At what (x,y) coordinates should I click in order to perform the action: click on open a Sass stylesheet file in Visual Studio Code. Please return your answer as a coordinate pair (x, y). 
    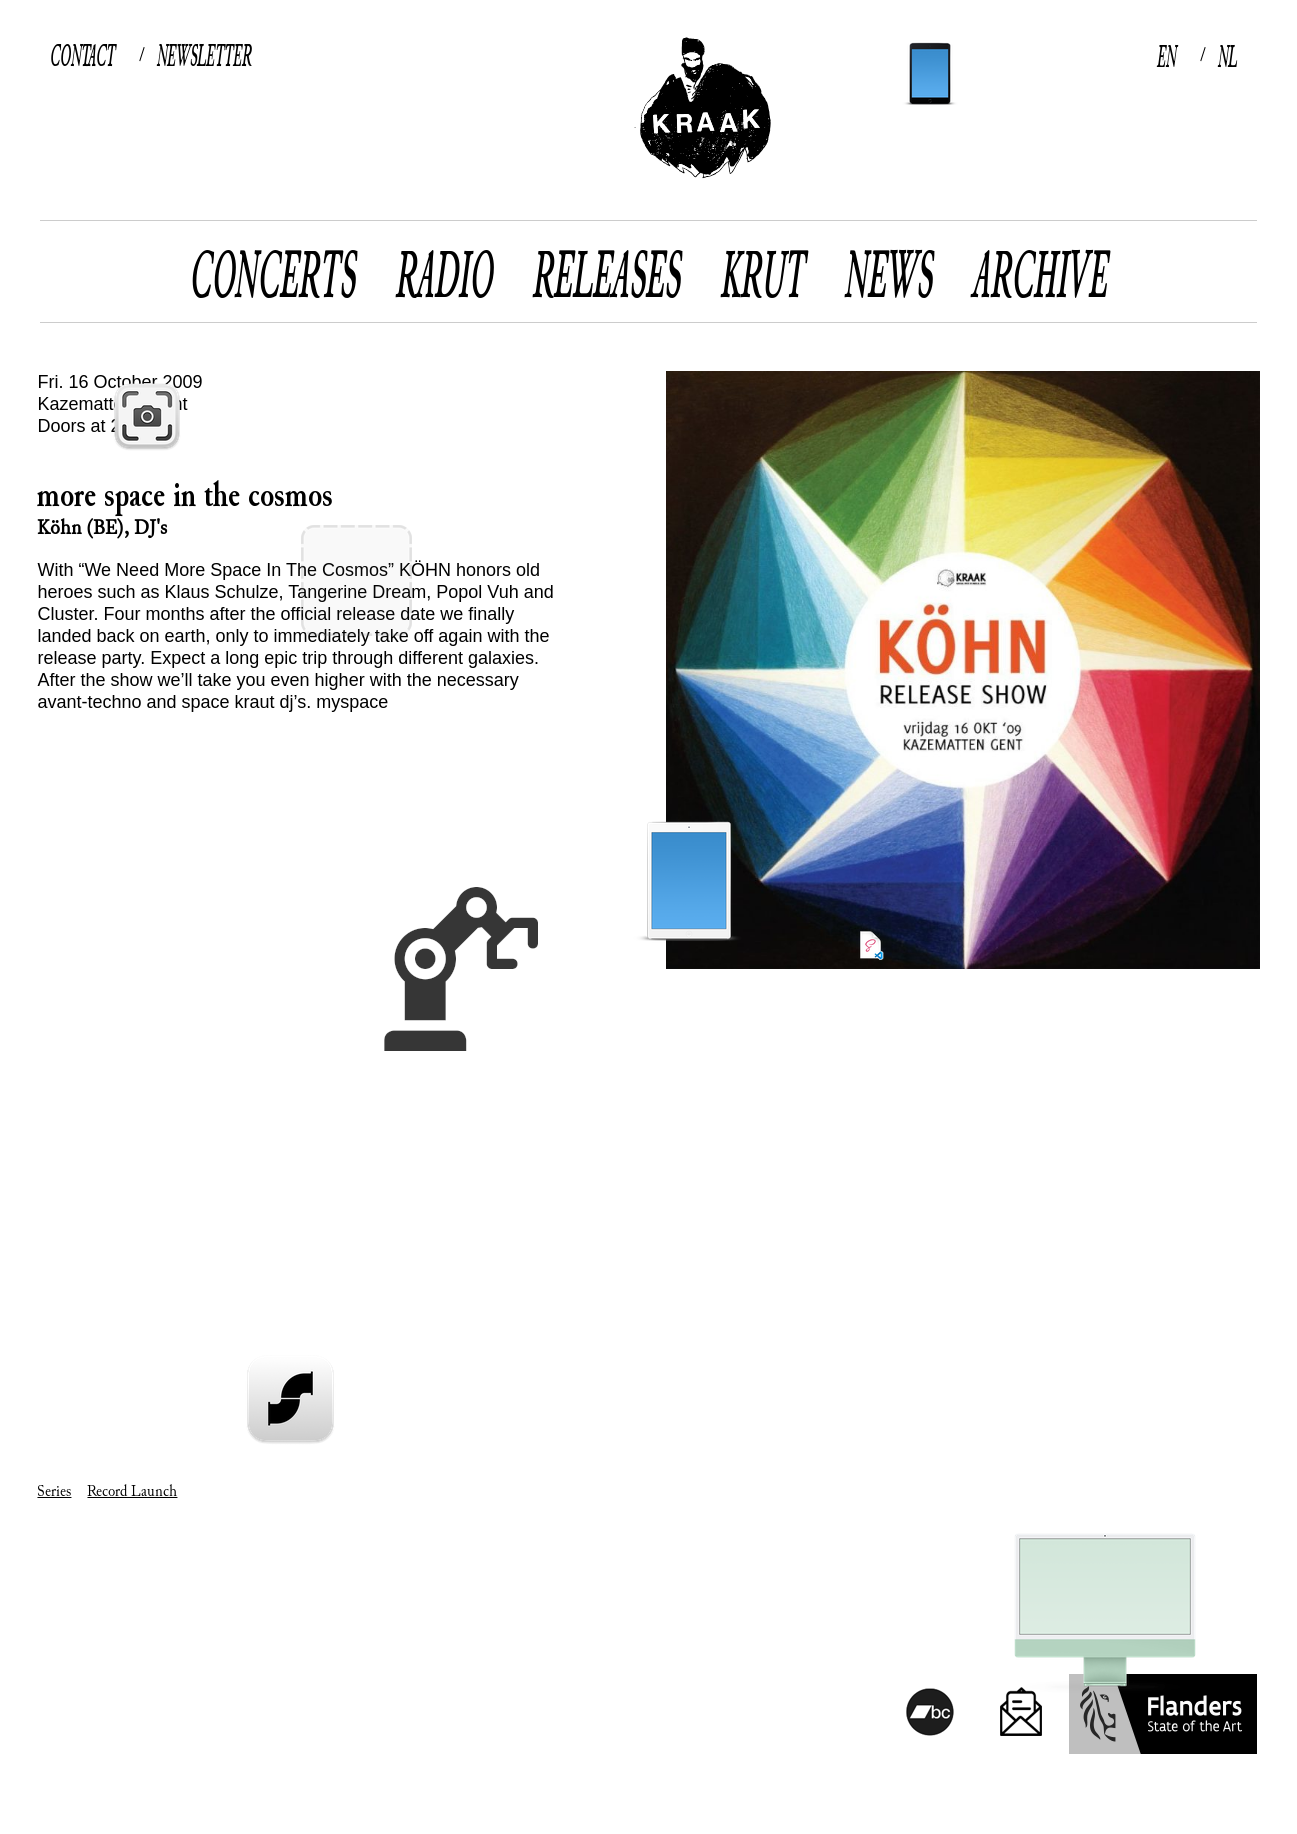
    Looking at the image, I should click on (870, 945).